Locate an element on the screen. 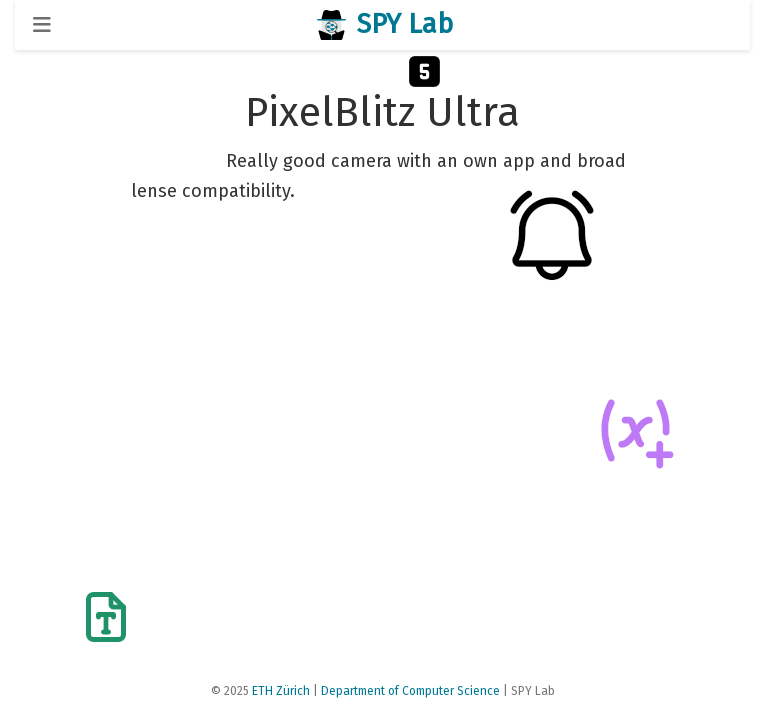 The height and width of the screenshot is (720, 765). indicates step 5 in a numbered sequence is located at coordinates (424, 71).